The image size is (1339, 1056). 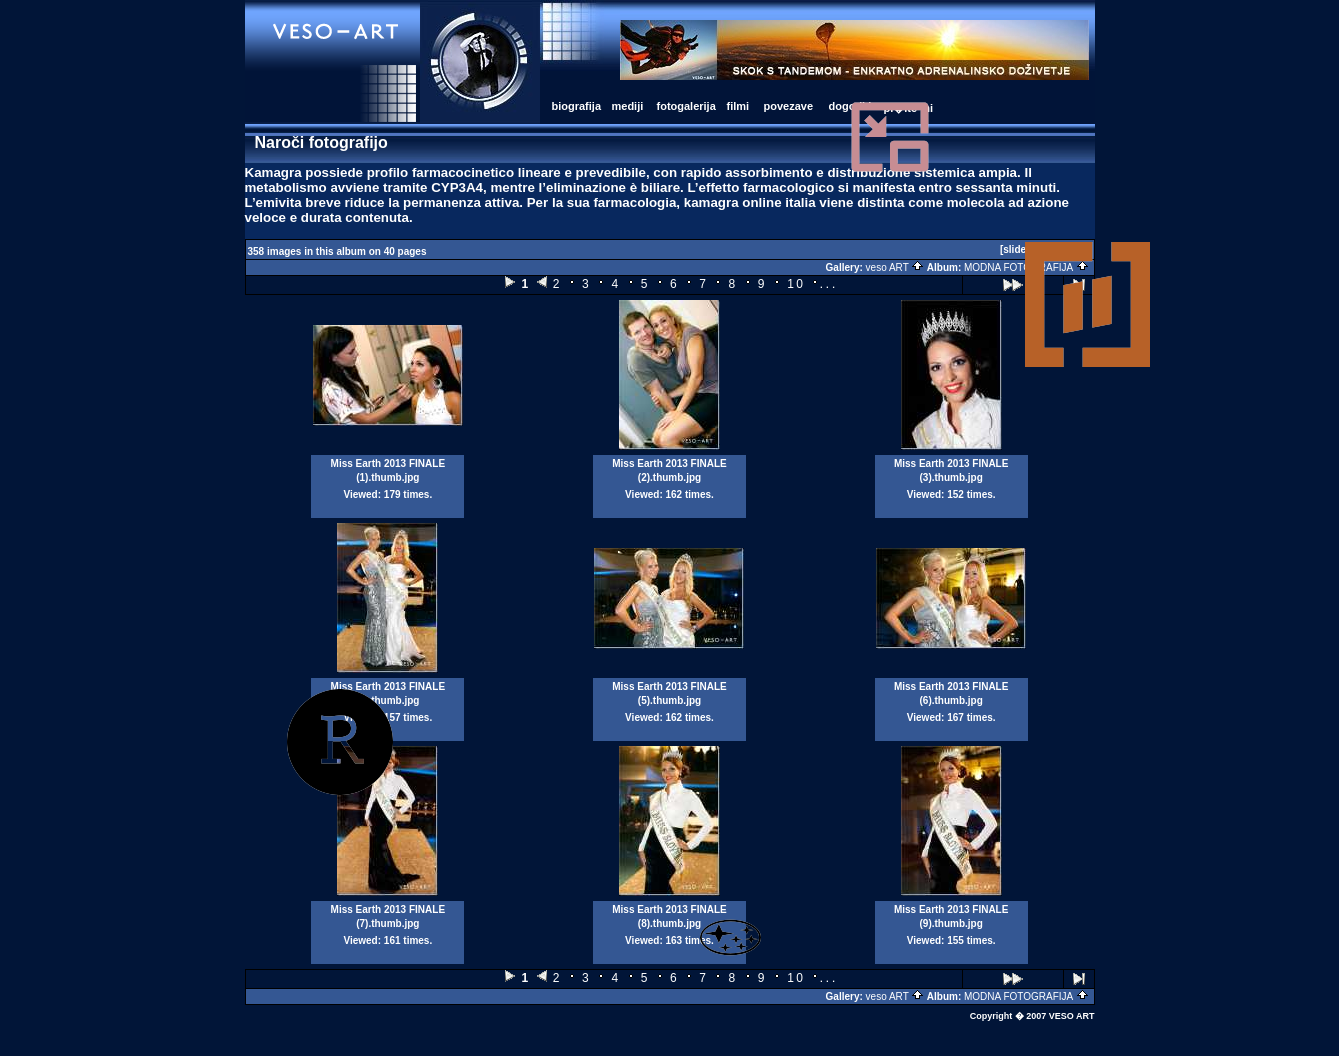 What do you see at coordinates (890, 137) in the screenshot?
I see `enable picture-in-picture mode` at bounding box center [890, 137].